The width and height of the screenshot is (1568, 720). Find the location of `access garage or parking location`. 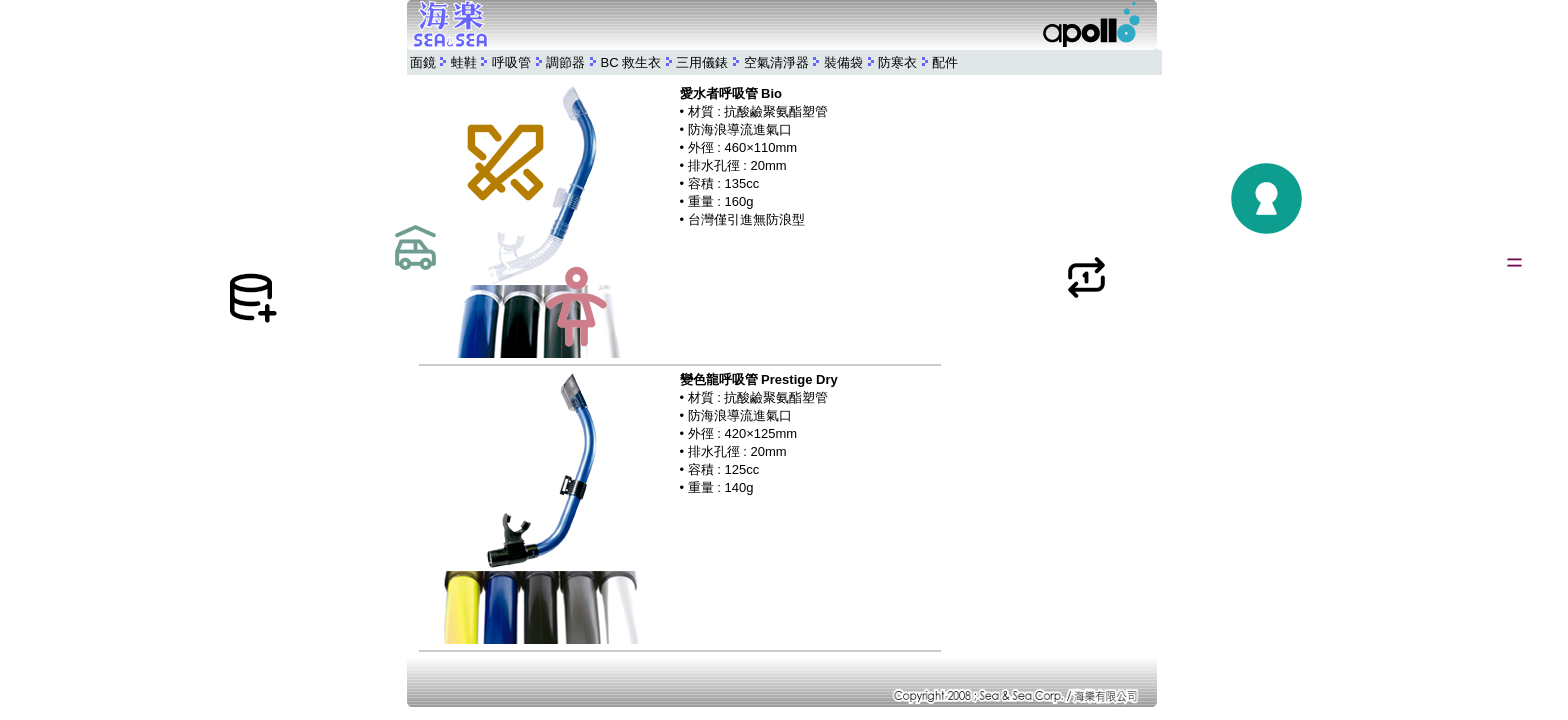

access garage or parking location is located at coordinates (415, 247).